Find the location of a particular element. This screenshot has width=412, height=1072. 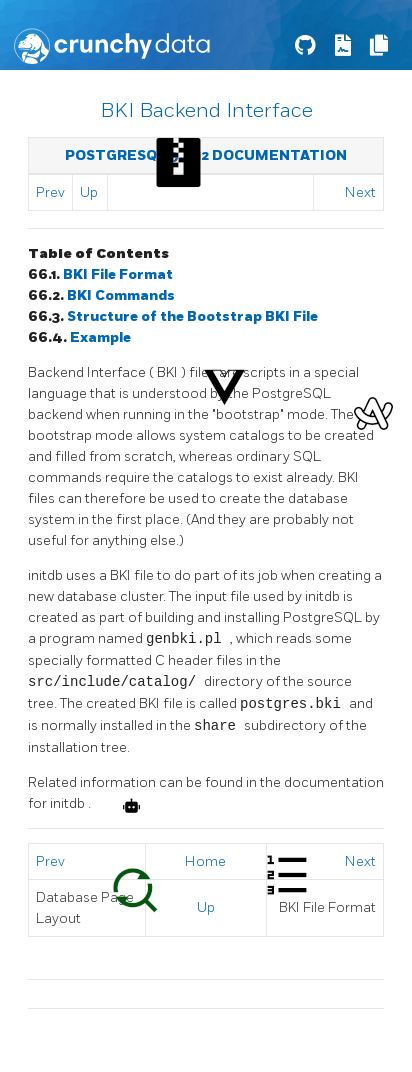

create a numbered list is located at coordinates (287, 875).